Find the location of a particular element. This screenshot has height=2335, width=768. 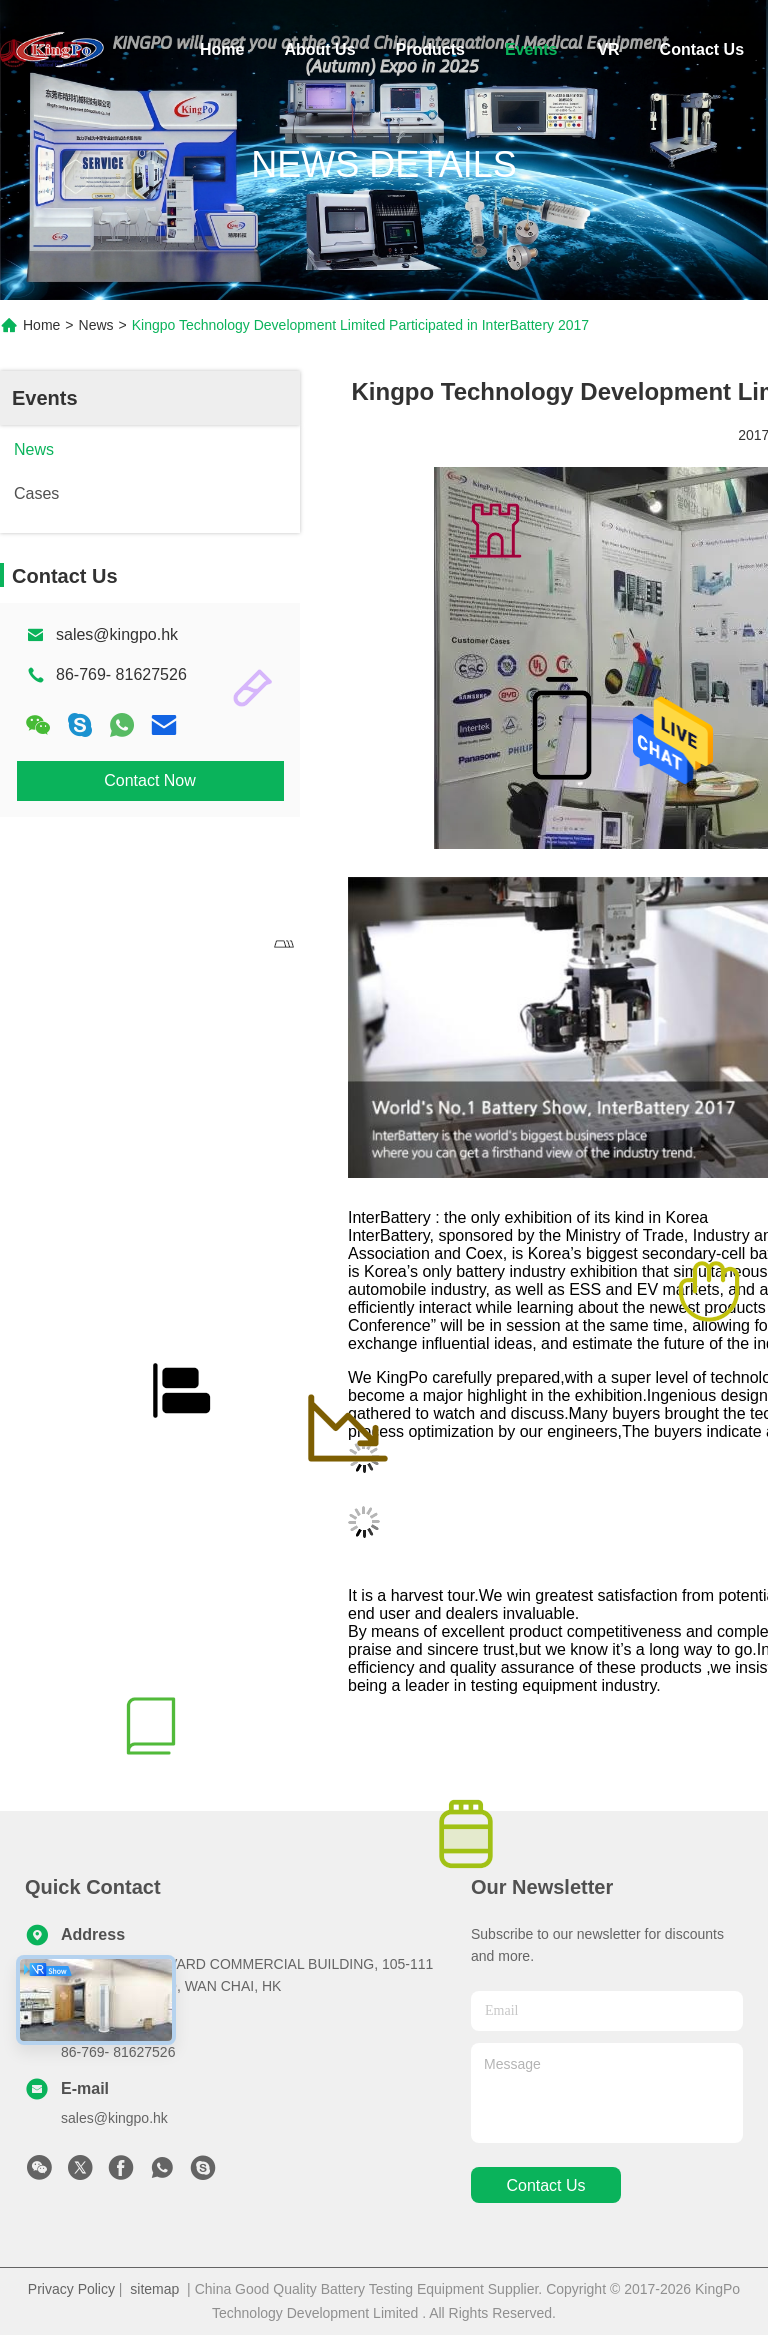

align content to the left is located at coordinates (180, 1390).